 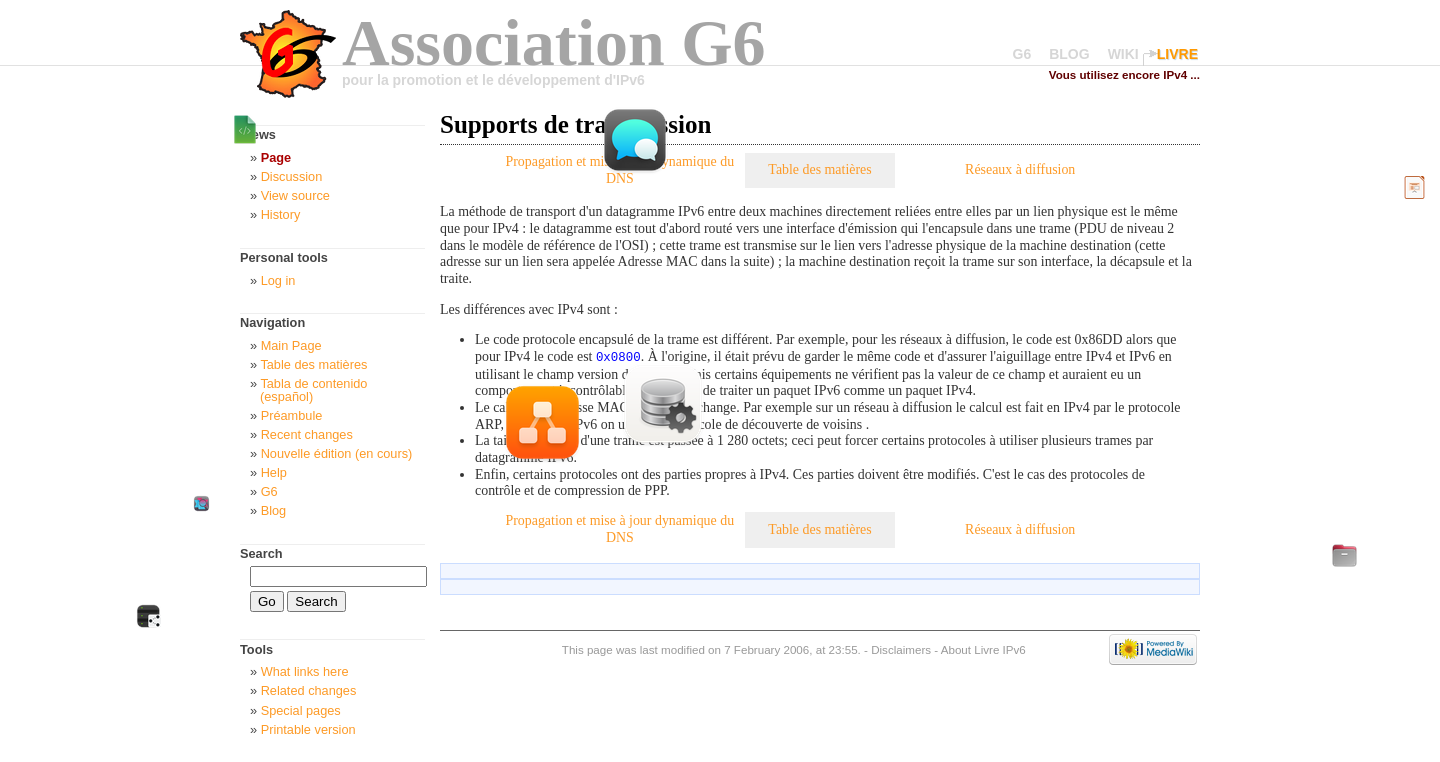 What do you see at coordinates (635, 140) in the screenshot?
I see `open fractal messaging app` at bounding box center [635, 140].